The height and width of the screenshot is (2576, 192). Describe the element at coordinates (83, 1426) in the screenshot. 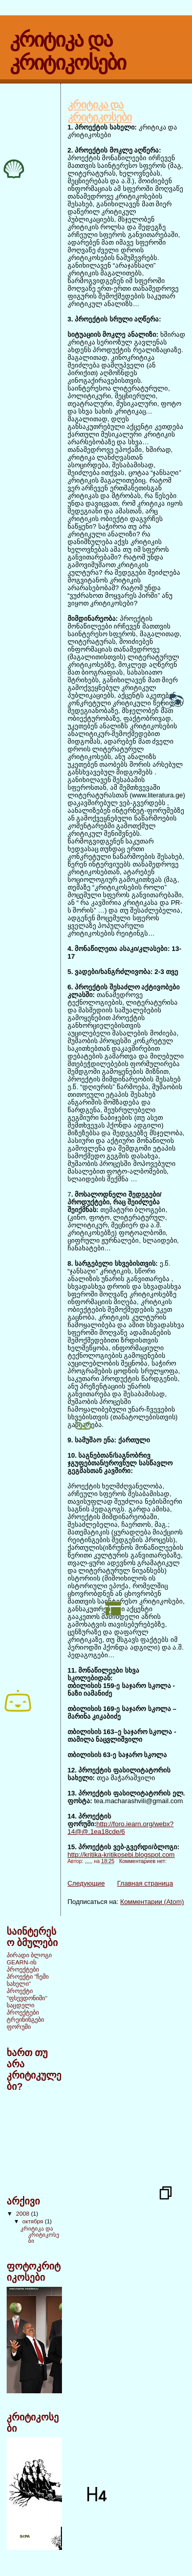

I see `access voicemail messages` at that location.